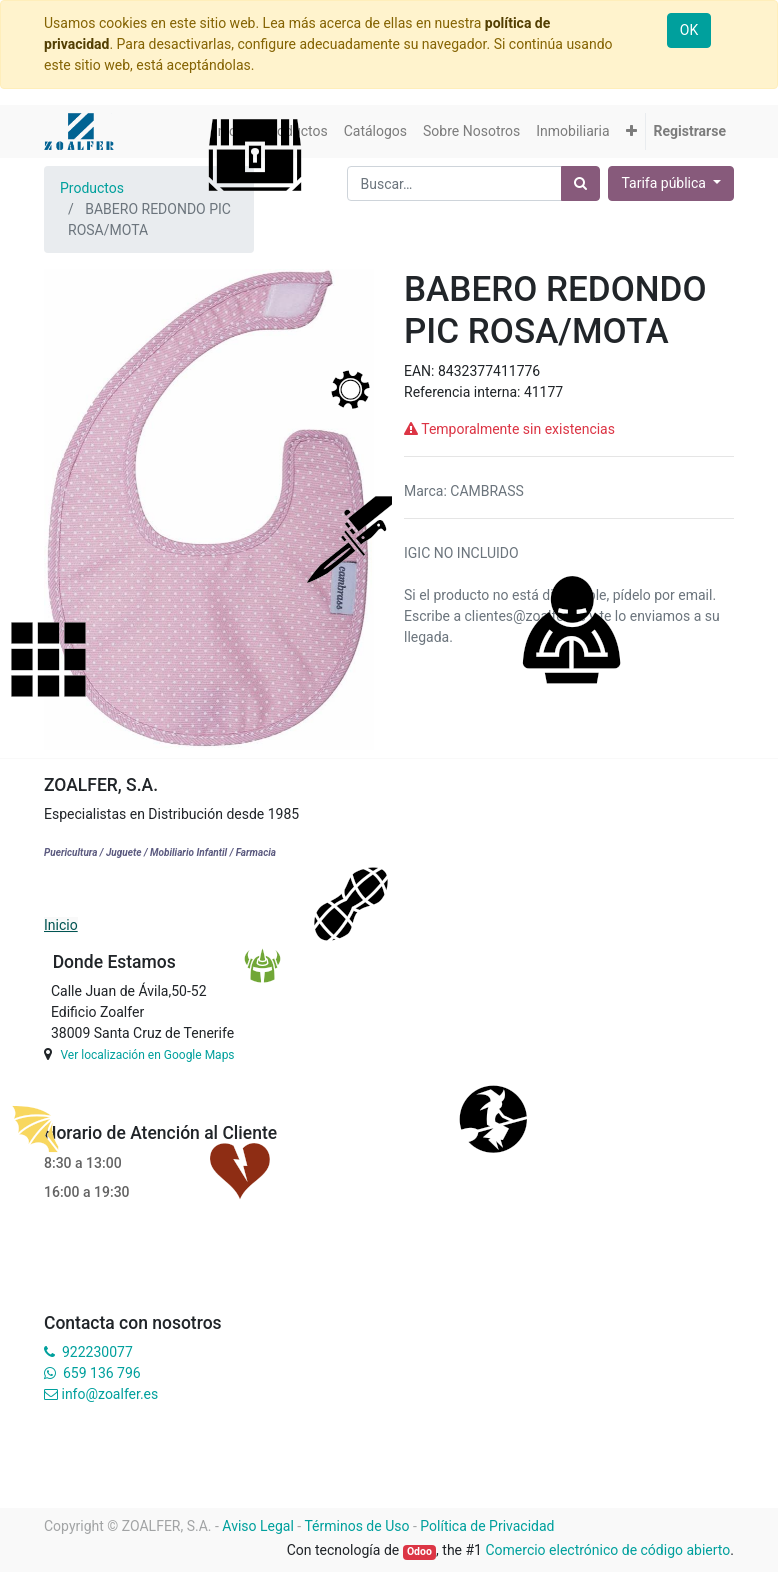 This screenshot has height=1572, width=778. Describe the element at coordinates (255, 155) in the screenshot. I see `open your inventory or storage` at that location.